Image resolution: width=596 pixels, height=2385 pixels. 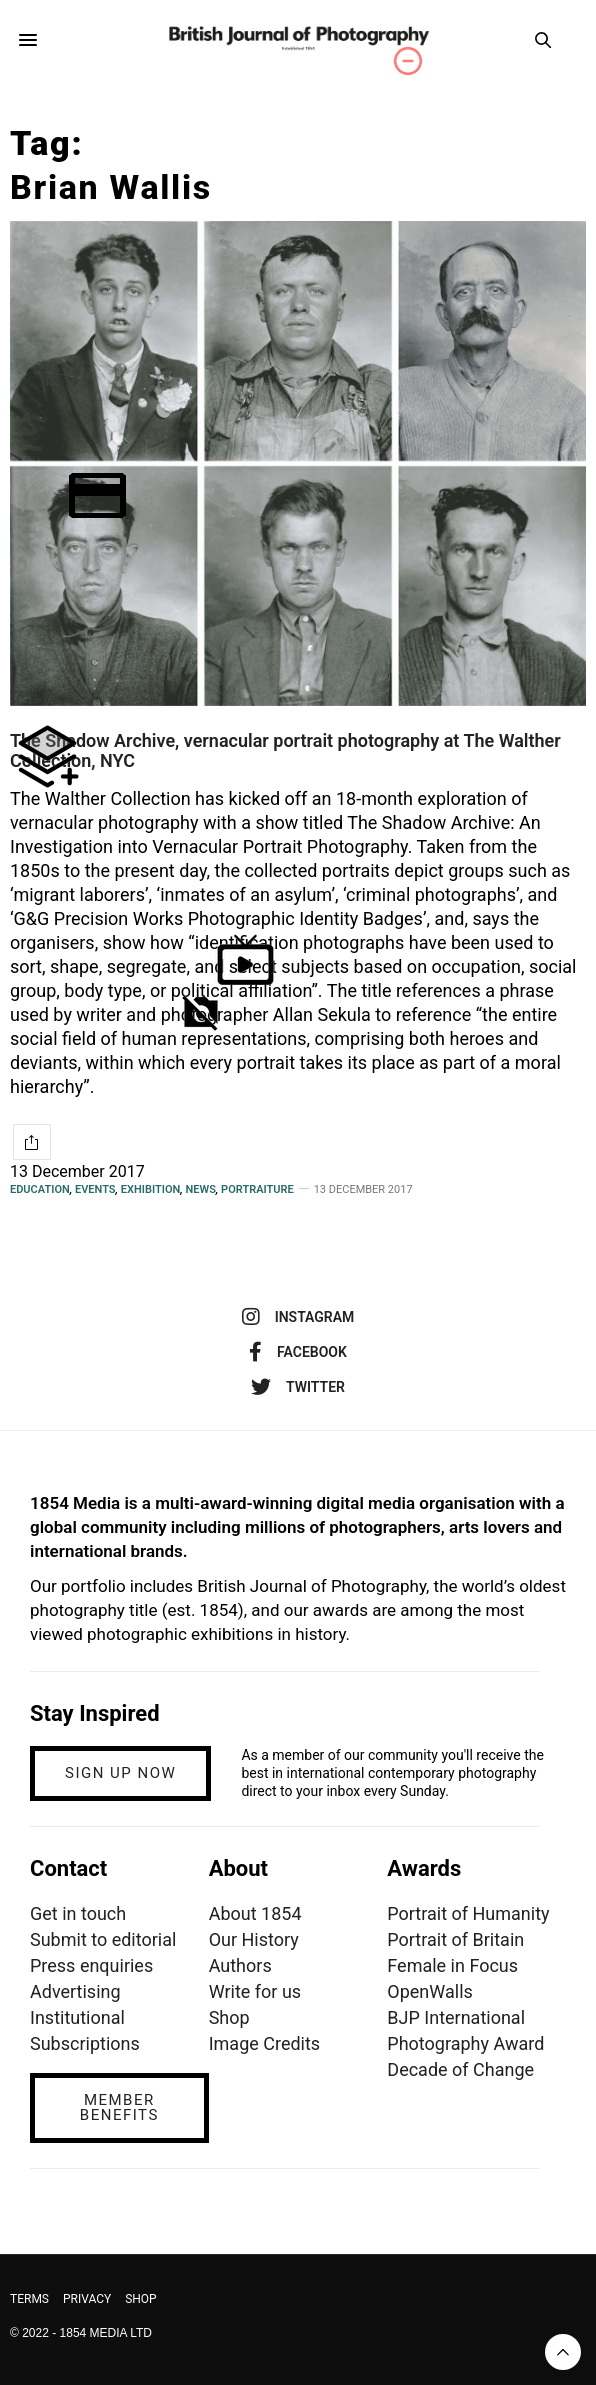 I want to click on access payment methods, so click(x=97, y=495).